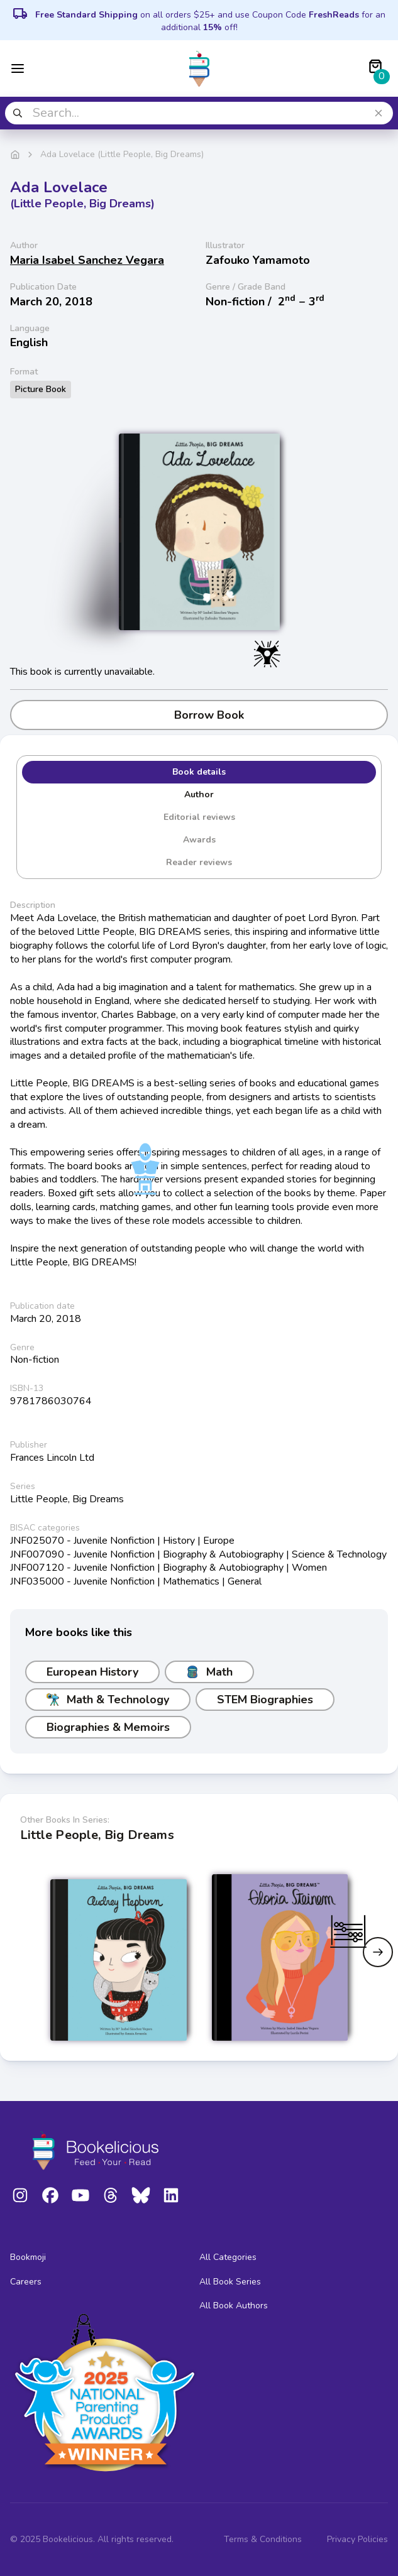  What do you see at coordinates (145, 1169) in the screenshot?
I see `view museum or gallery collection` at bounding box center [145, 1169].